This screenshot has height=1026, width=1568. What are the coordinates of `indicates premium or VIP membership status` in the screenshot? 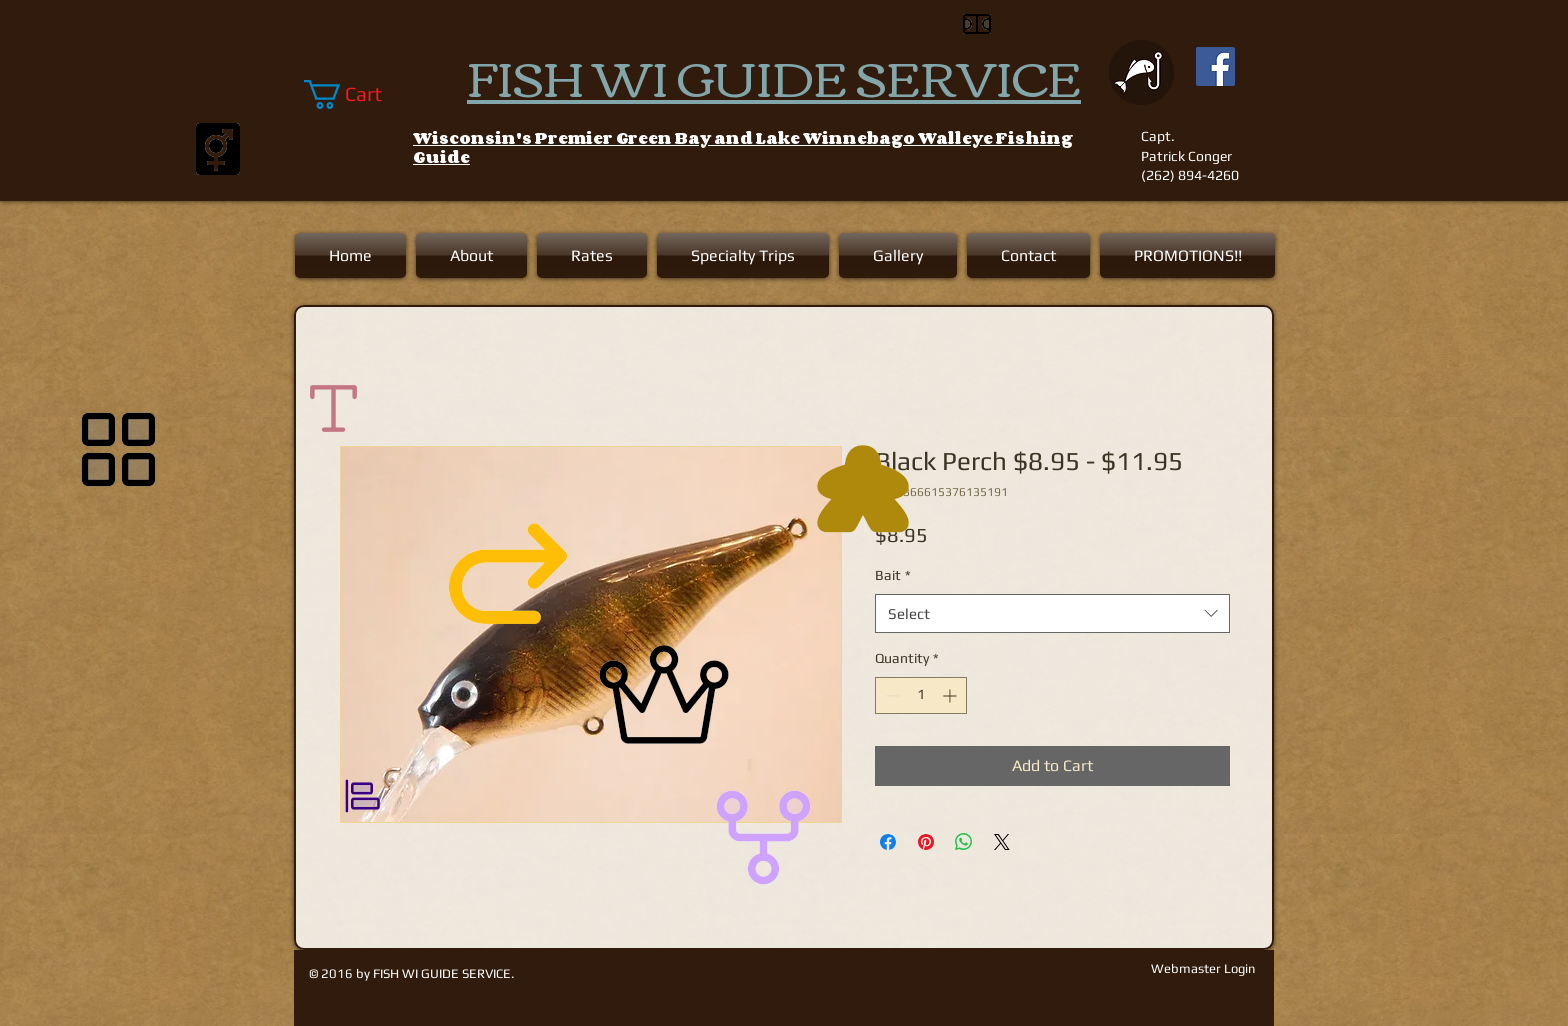 It's located at (664, 701).